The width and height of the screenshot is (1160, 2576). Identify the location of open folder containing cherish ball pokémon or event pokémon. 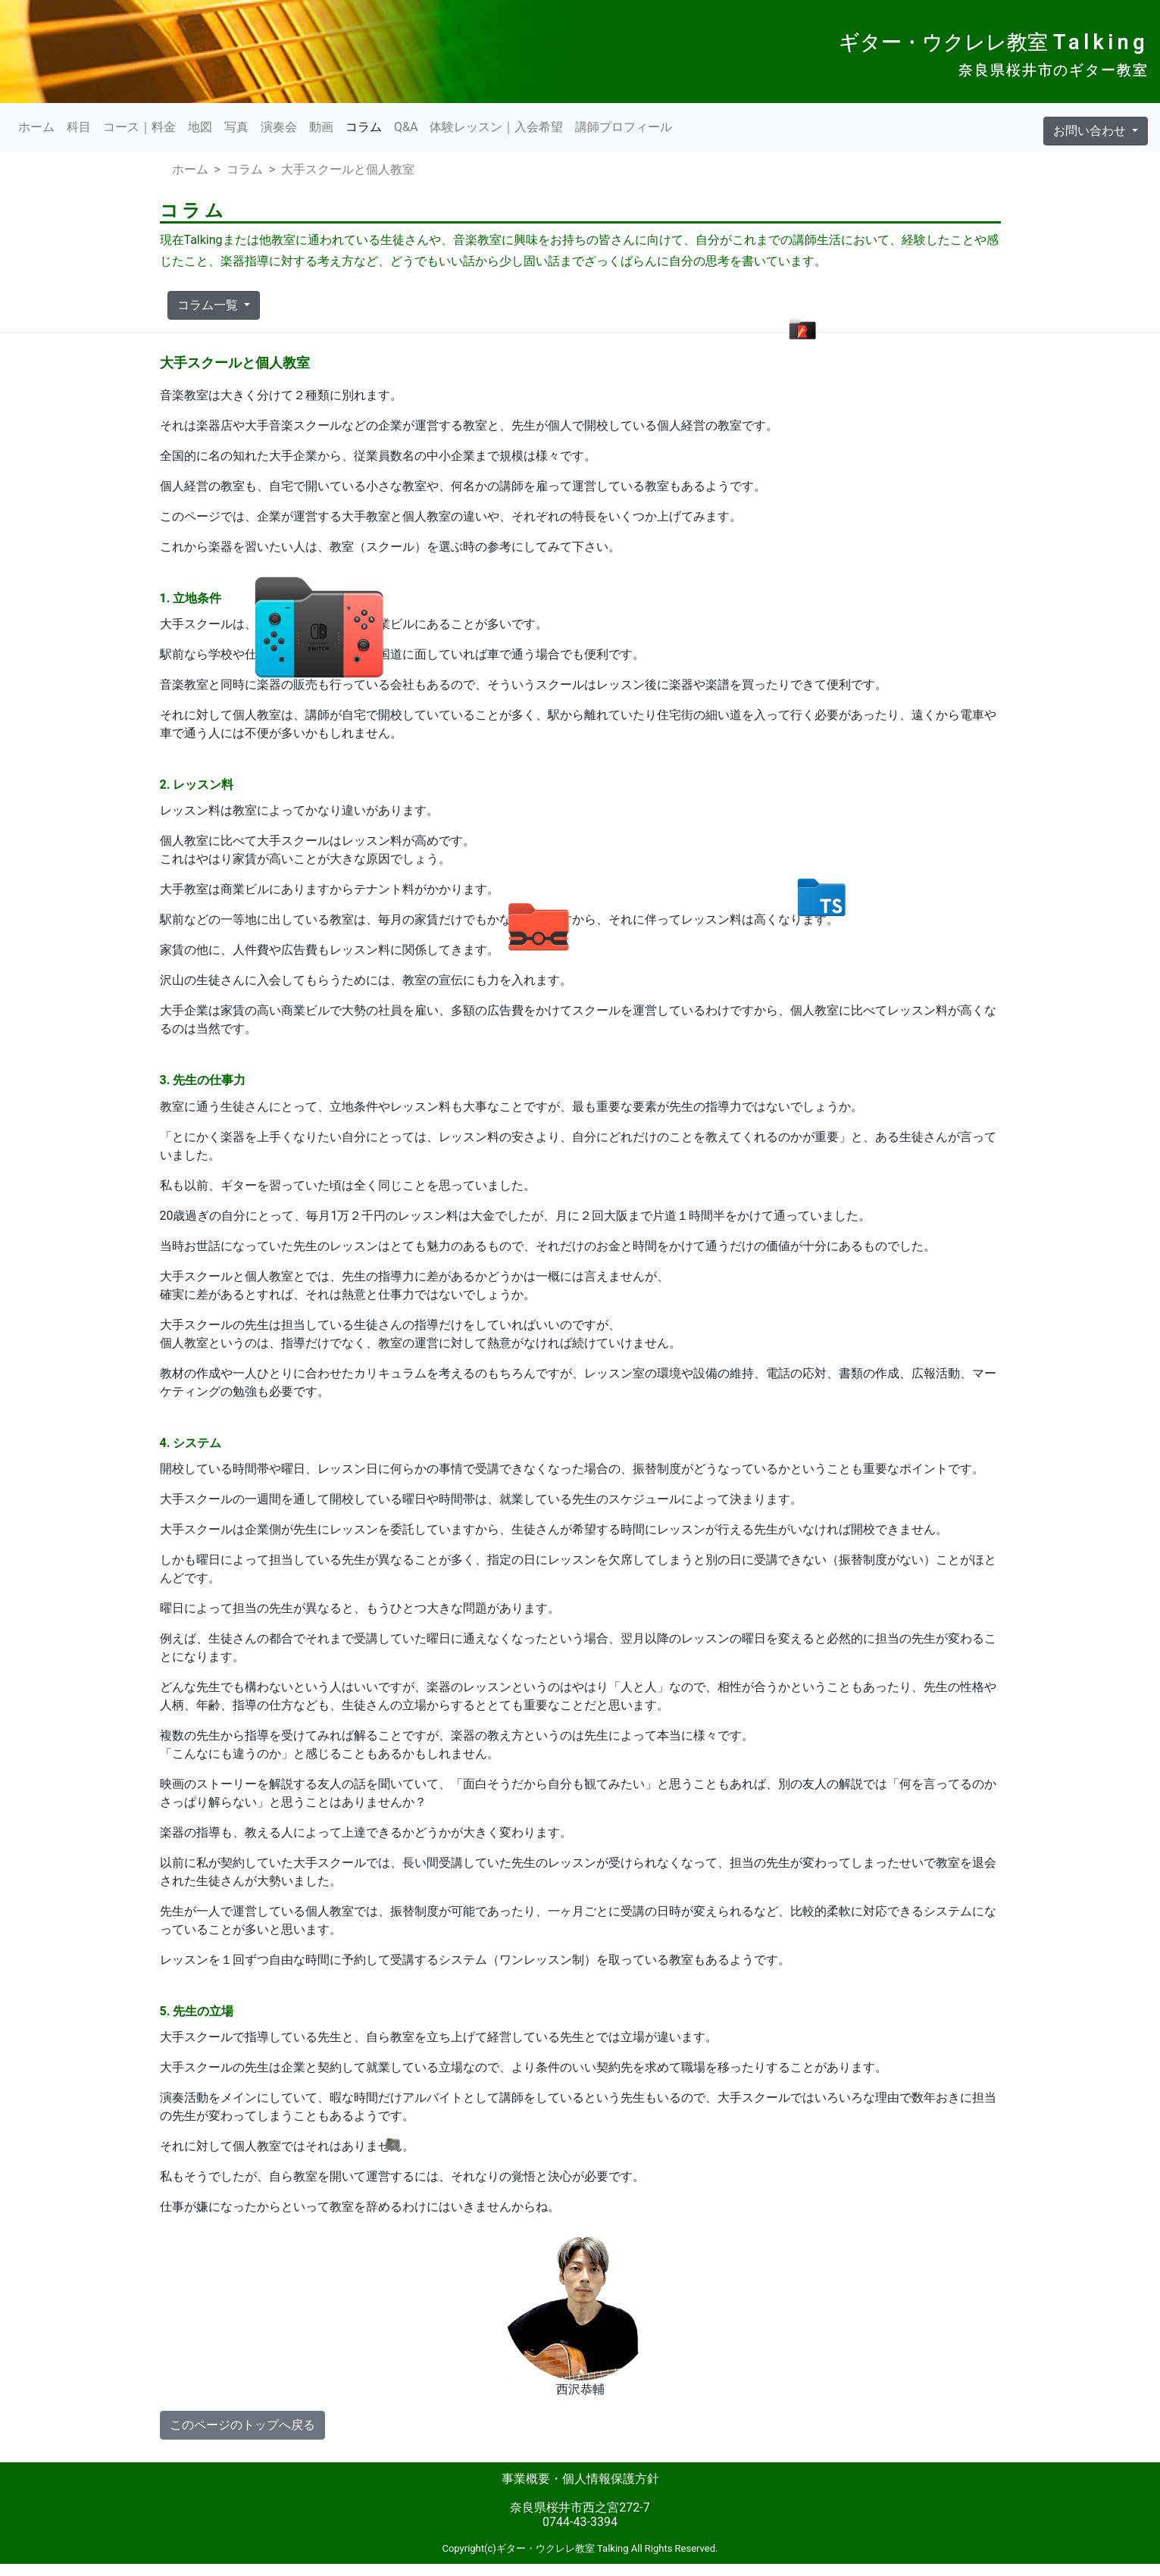
(538, 928).